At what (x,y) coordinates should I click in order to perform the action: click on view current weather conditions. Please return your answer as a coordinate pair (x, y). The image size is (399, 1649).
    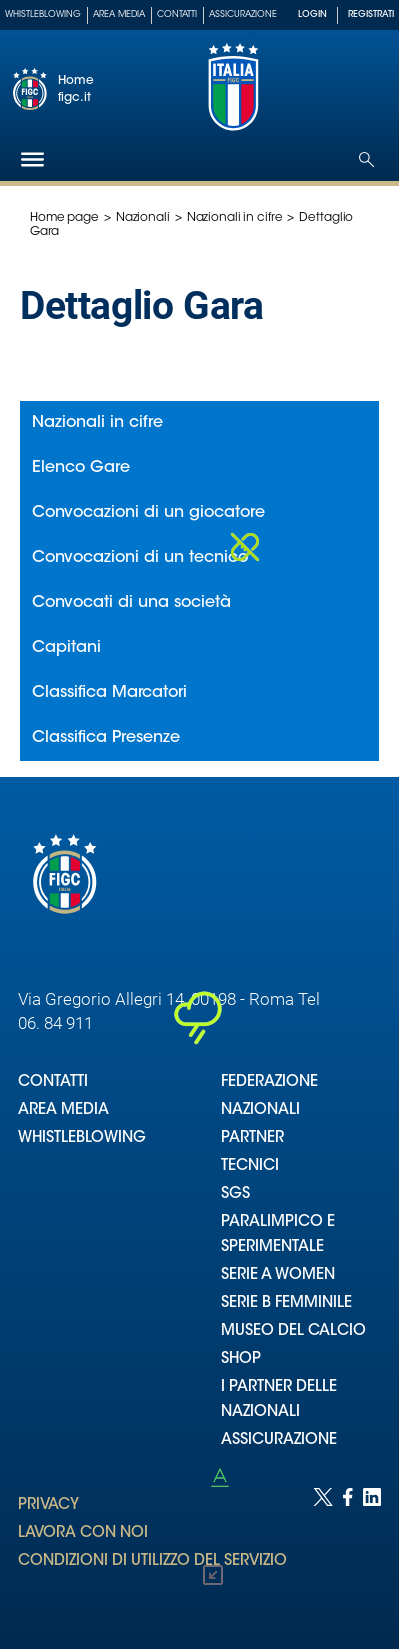
    Looking at the image, I should click on (198, 1017).